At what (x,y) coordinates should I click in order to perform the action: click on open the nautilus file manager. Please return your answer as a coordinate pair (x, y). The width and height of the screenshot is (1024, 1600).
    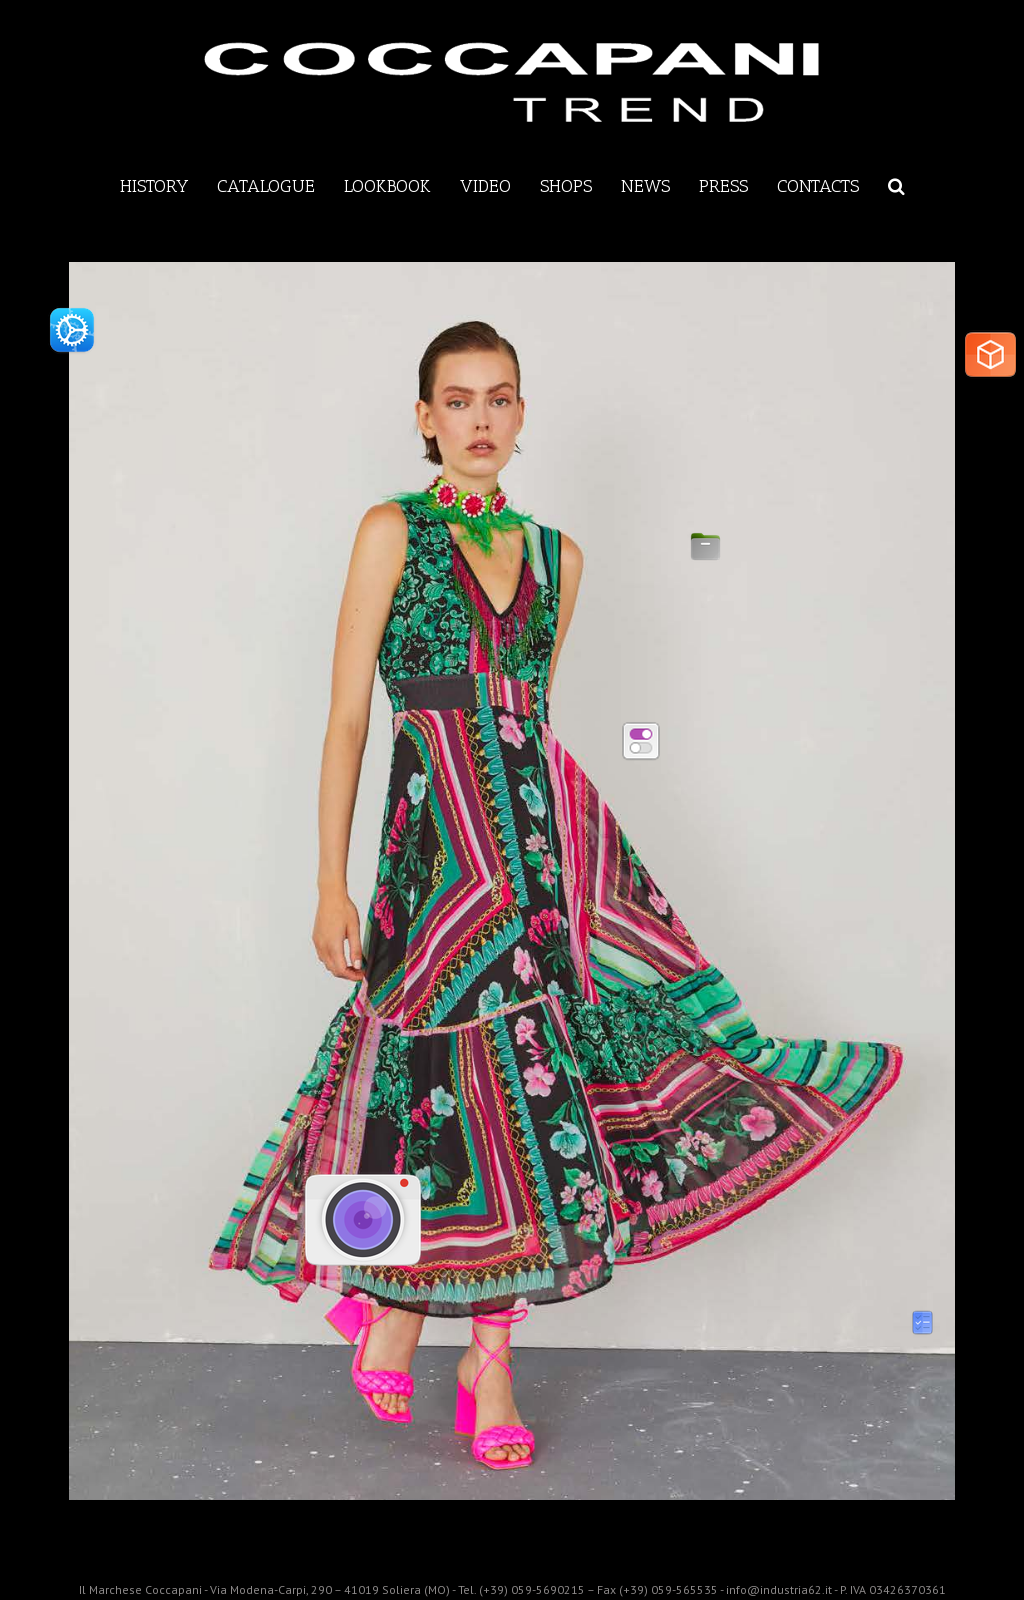
    Looking at the image, I should click on (705, 546).